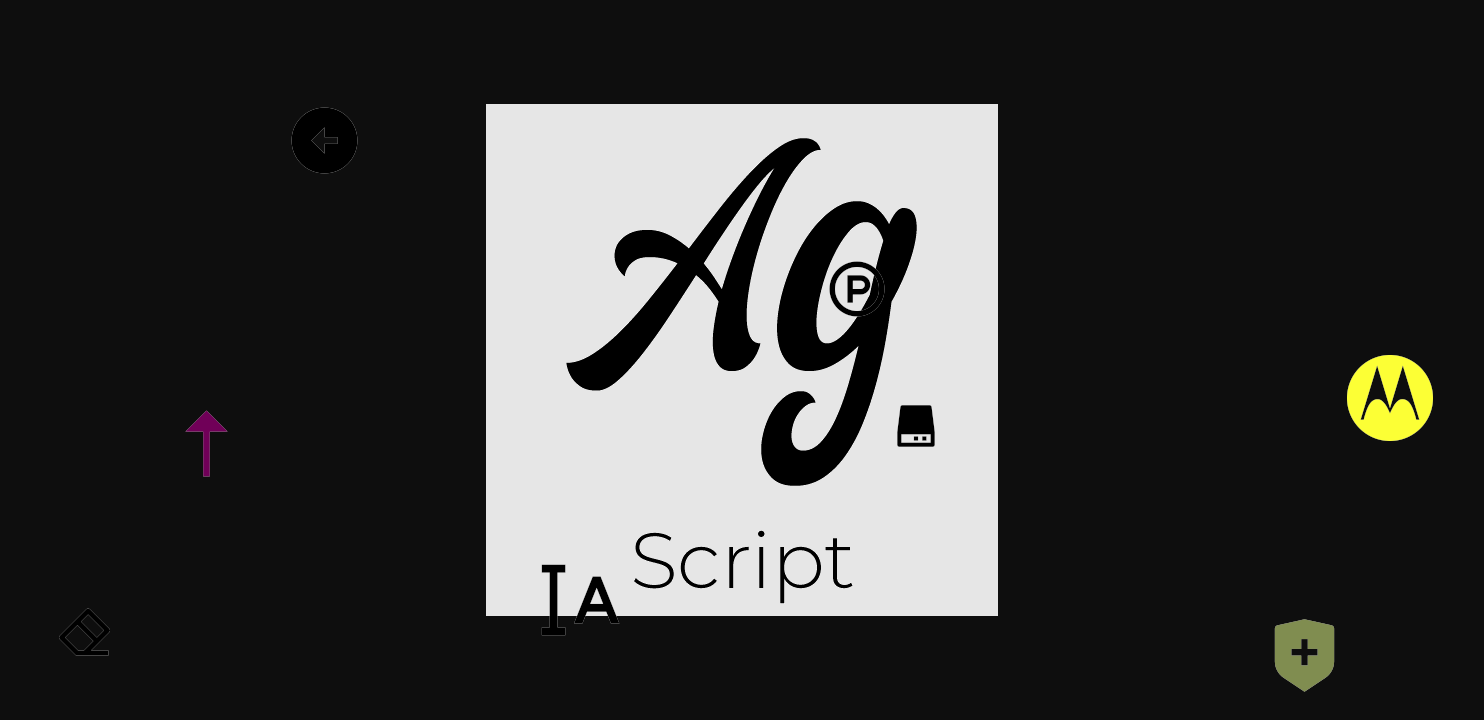 Image resolution: width=1484 pixels, height=720 pixels. Describe the element at coordinates (206, 443) in the screenshot. I see `scroll to top of page` at that location.